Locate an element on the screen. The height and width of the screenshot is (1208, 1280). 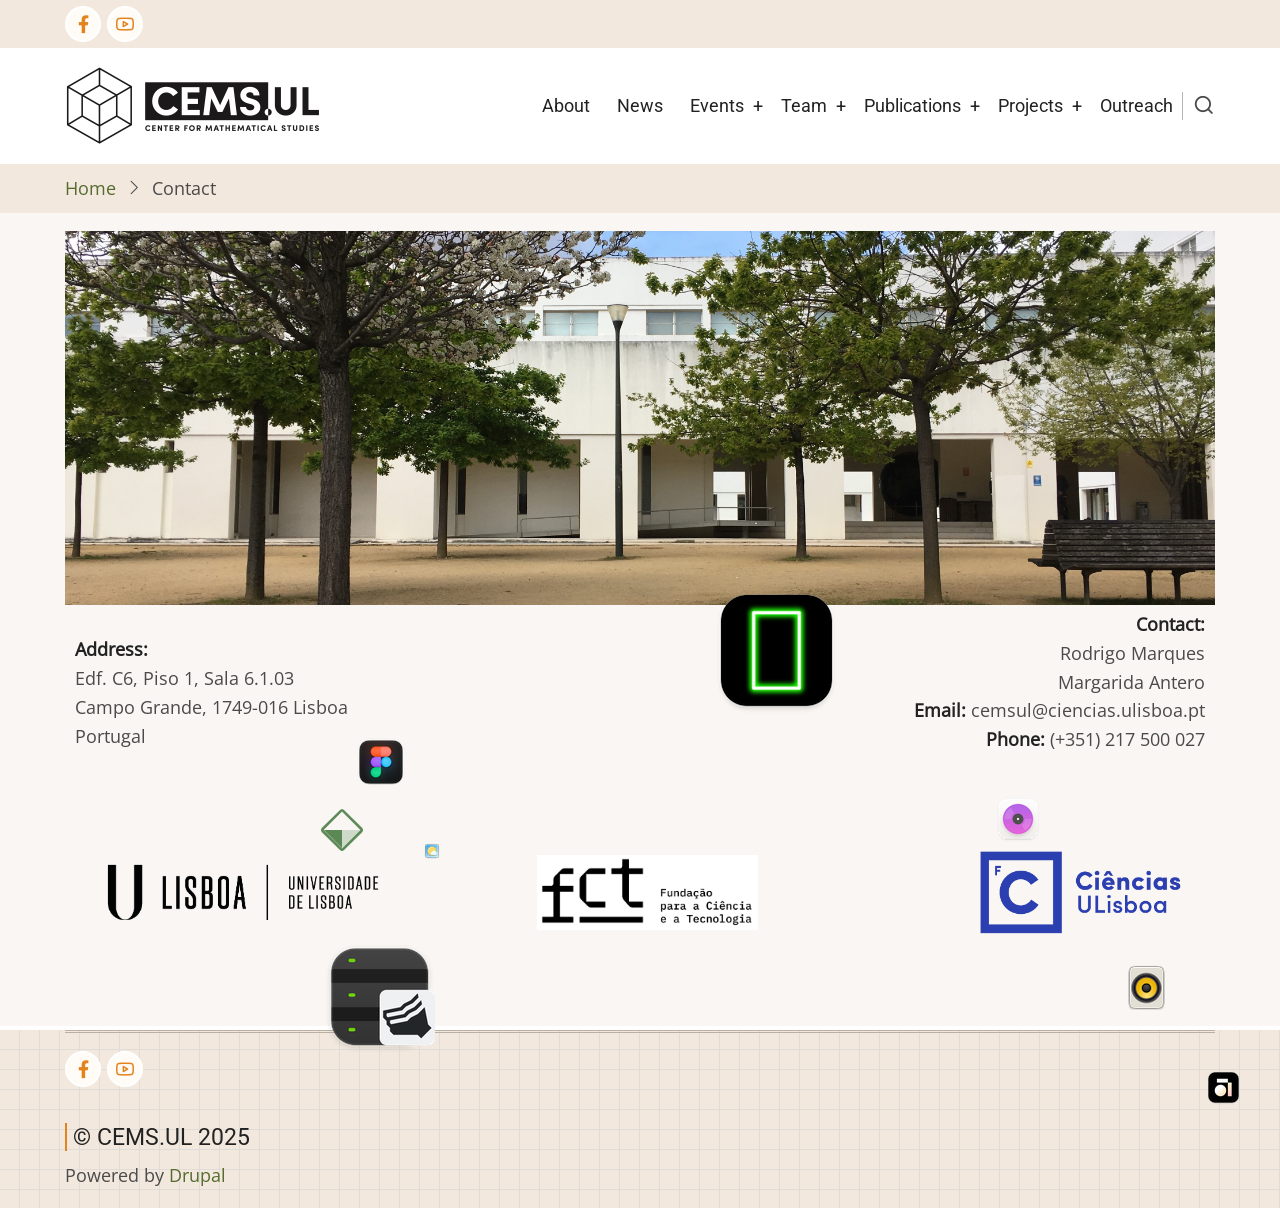
open rhythmbox music player is located at coordinates (1146, 987).